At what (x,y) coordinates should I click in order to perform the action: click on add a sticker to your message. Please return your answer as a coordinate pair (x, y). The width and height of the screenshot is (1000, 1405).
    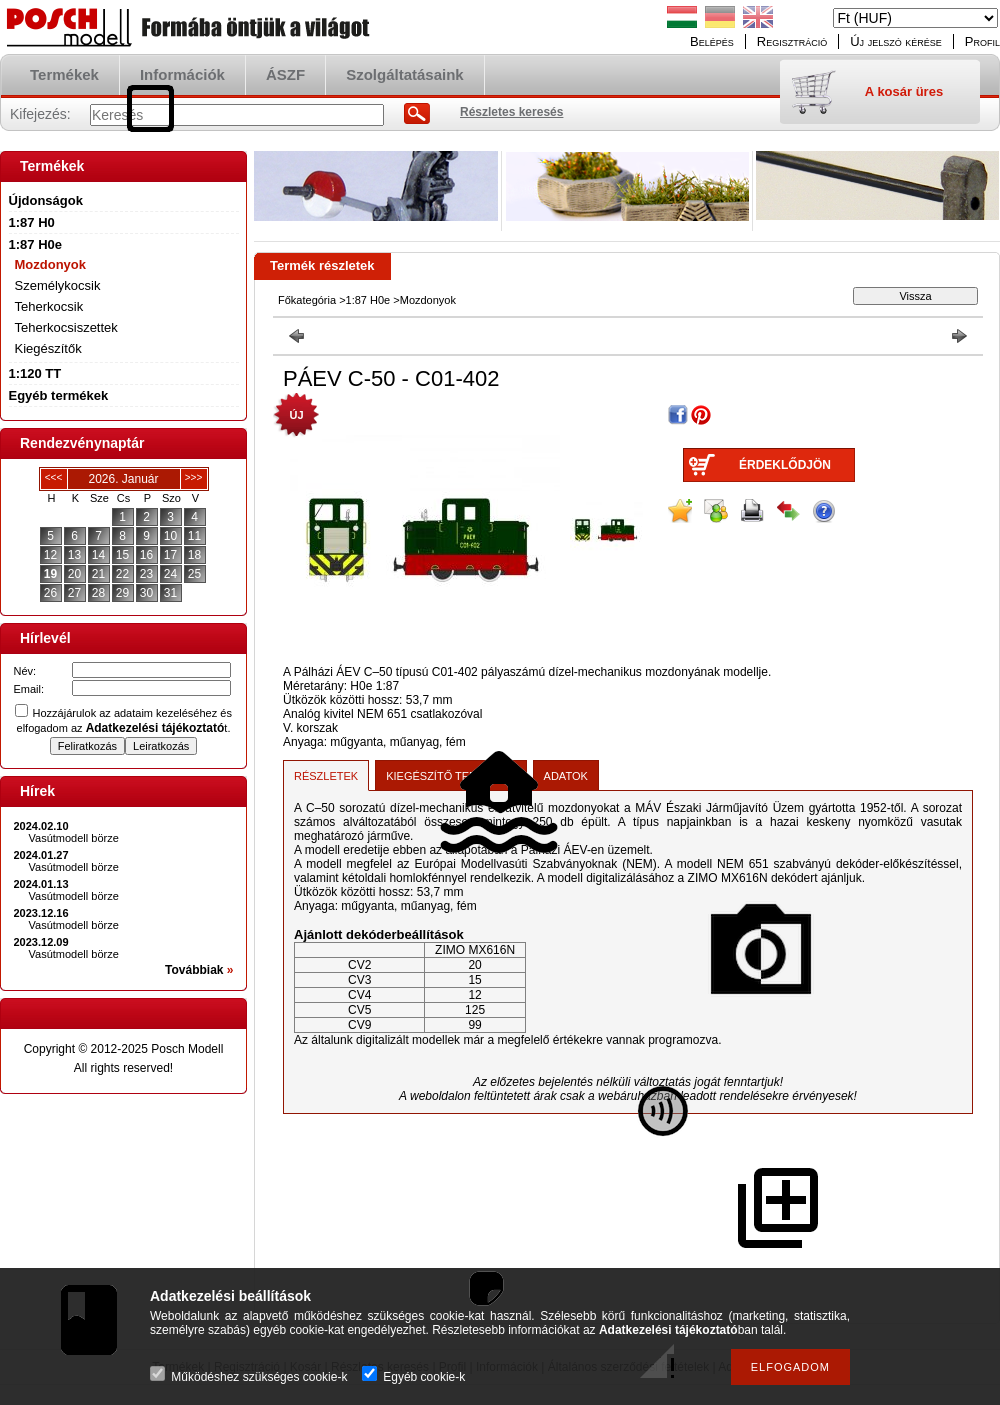
    Looking at the image, I should click on (486, 1288).